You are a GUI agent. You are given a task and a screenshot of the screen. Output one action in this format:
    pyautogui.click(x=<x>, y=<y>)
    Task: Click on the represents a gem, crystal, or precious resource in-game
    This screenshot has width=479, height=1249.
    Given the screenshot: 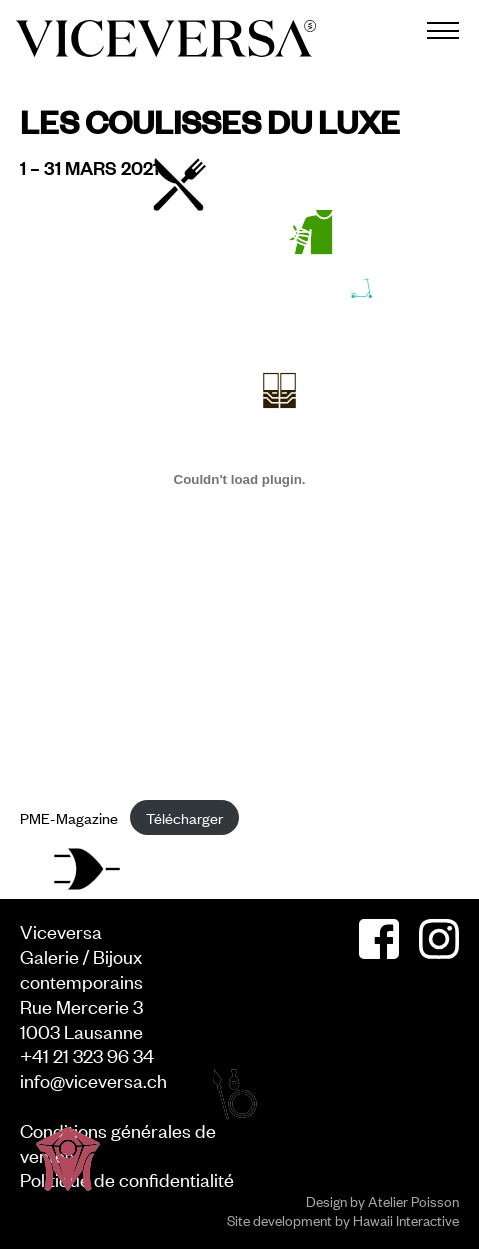 What is the action you would take?
    pyautogui.click(x=68, y=1159)
    